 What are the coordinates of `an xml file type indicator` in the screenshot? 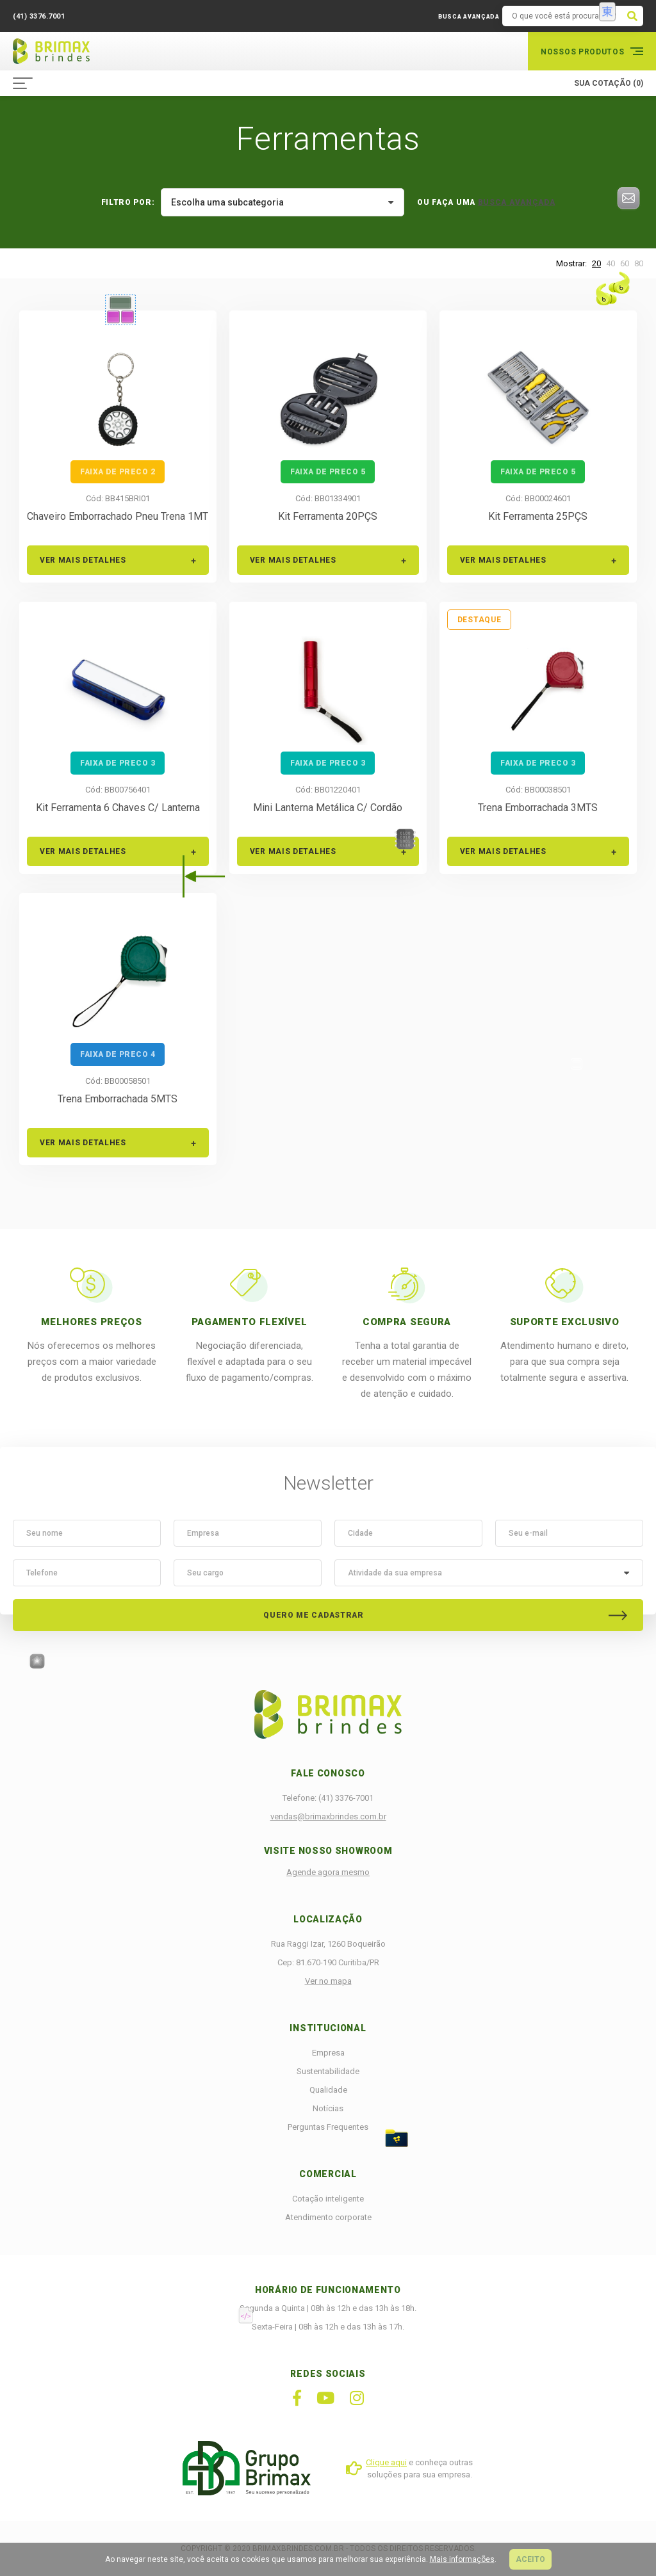 It's located at (245, 2315).